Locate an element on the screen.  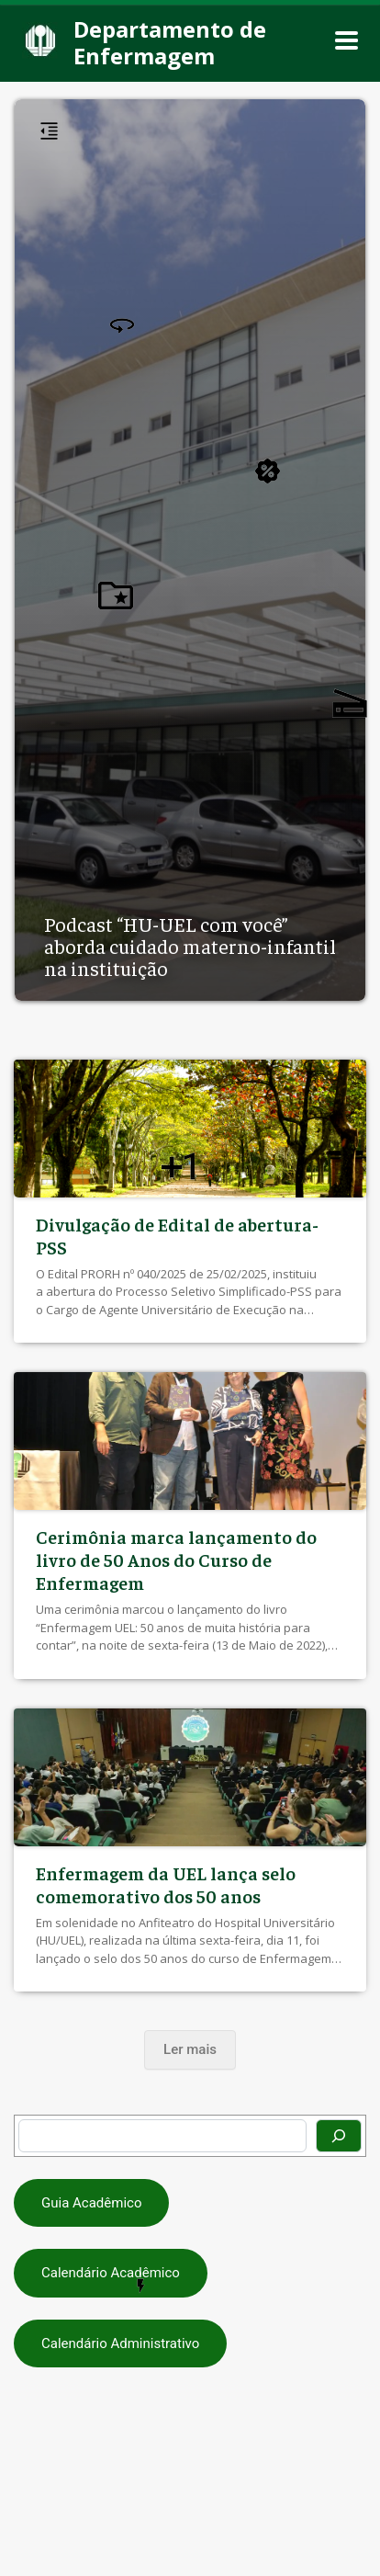
turn on camera flash is located at coordinates (140, 2286).